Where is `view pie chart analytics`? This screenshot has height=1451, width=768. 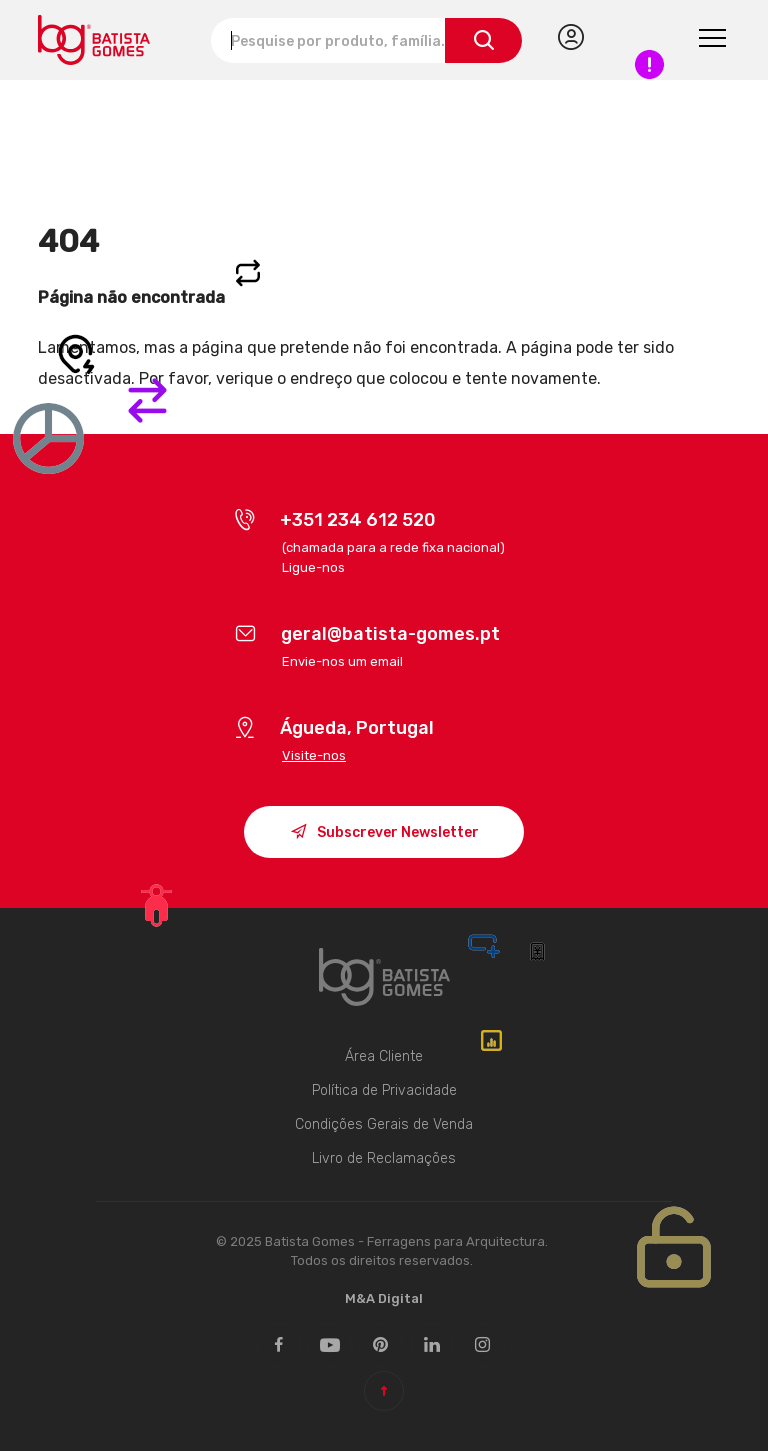
view pie chart analytics is located at coordinates (48, 438).